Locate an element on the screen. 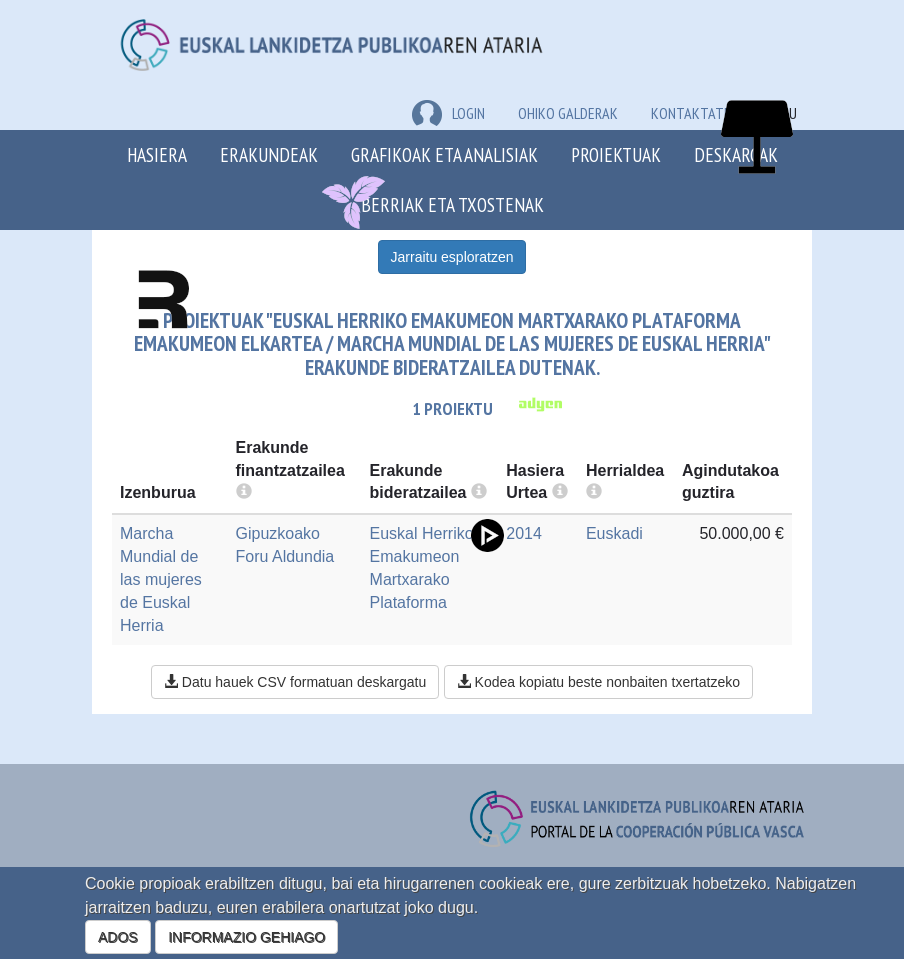 The height and width of the screenshot is (959, 904). open the NewPipe app is located at coordinates (487, 535).